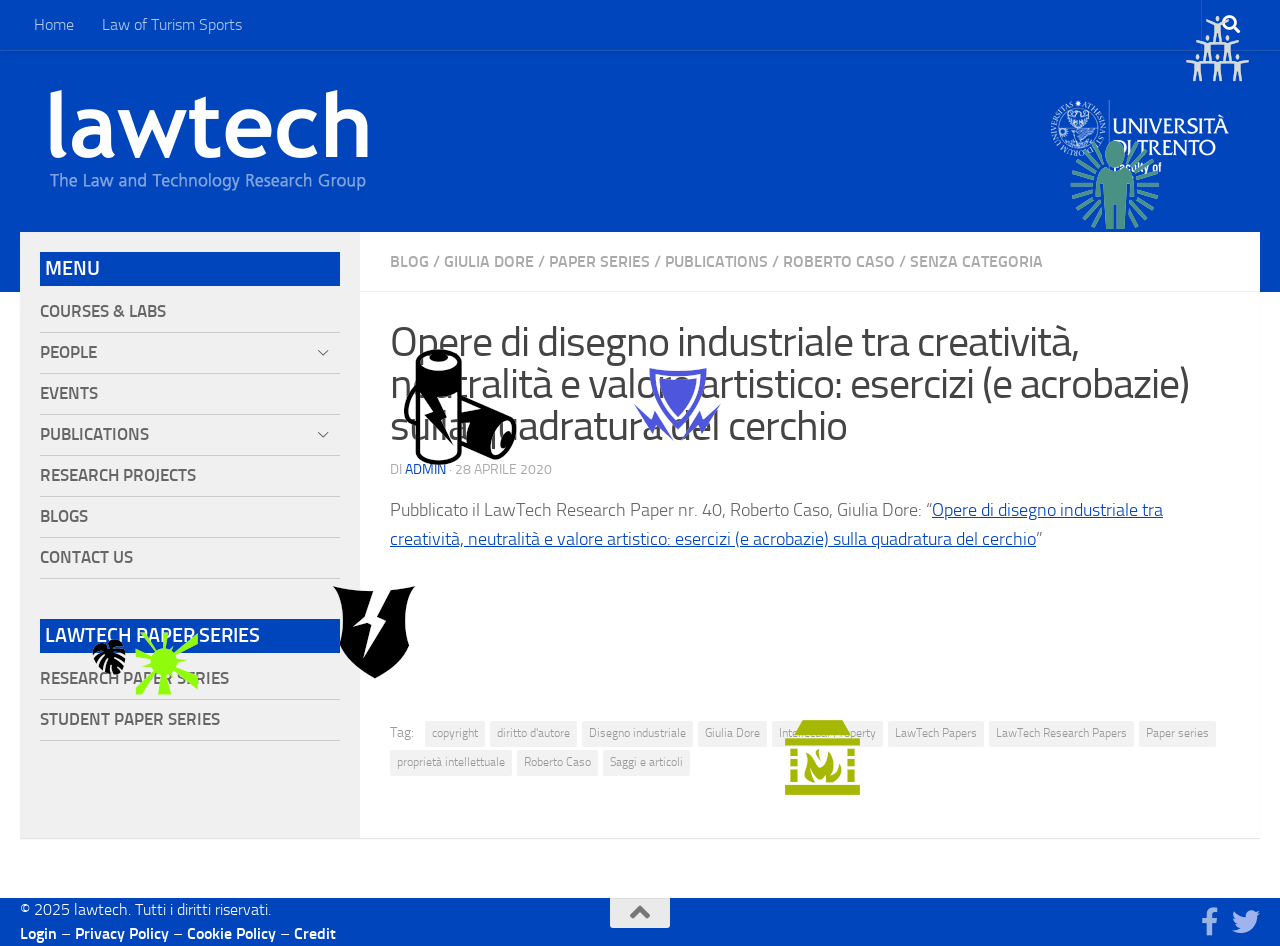 The width and height of the screenshot is (1280, 946). I want to click on view battery status or power levels, so click(460, 406).